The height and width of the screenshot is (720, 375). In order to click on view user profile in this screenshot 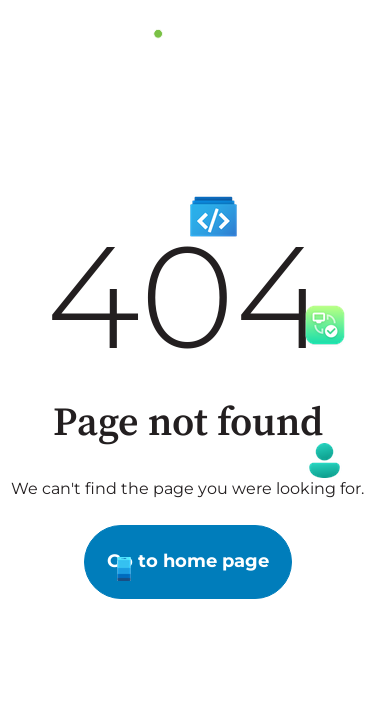, I will do `click(324, 460)`.